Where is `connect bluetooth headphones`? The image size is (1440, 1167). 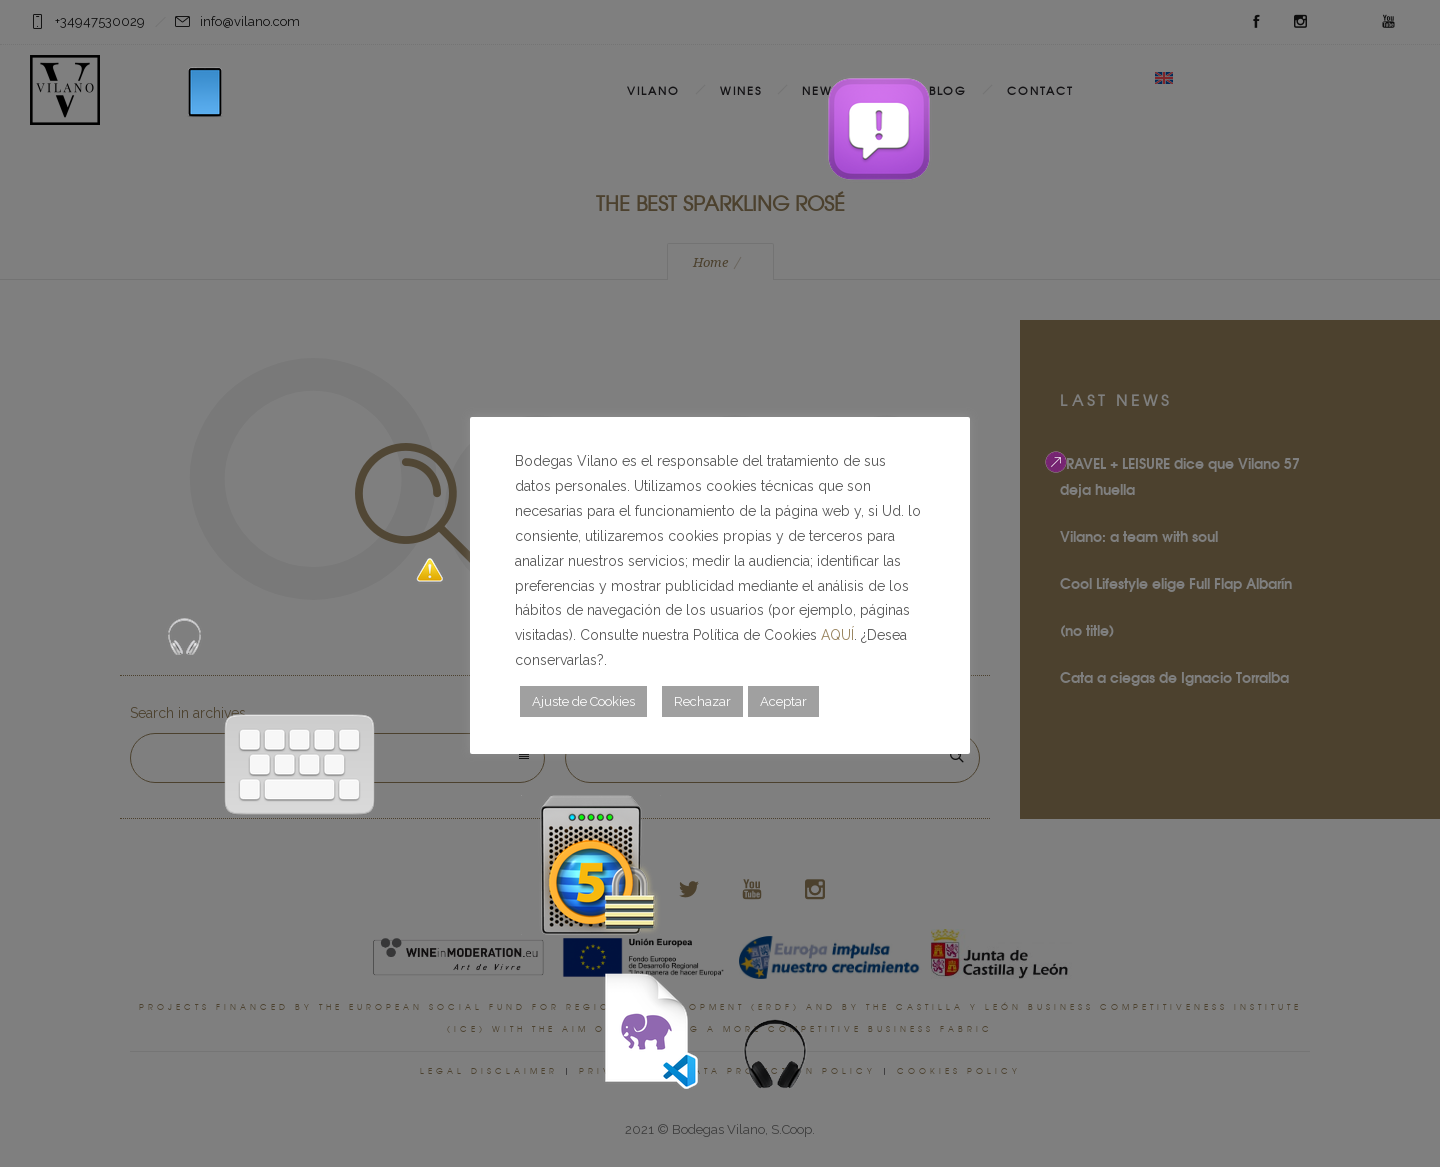
connect bluetooth headphones is located at coordinates (775, 1054).